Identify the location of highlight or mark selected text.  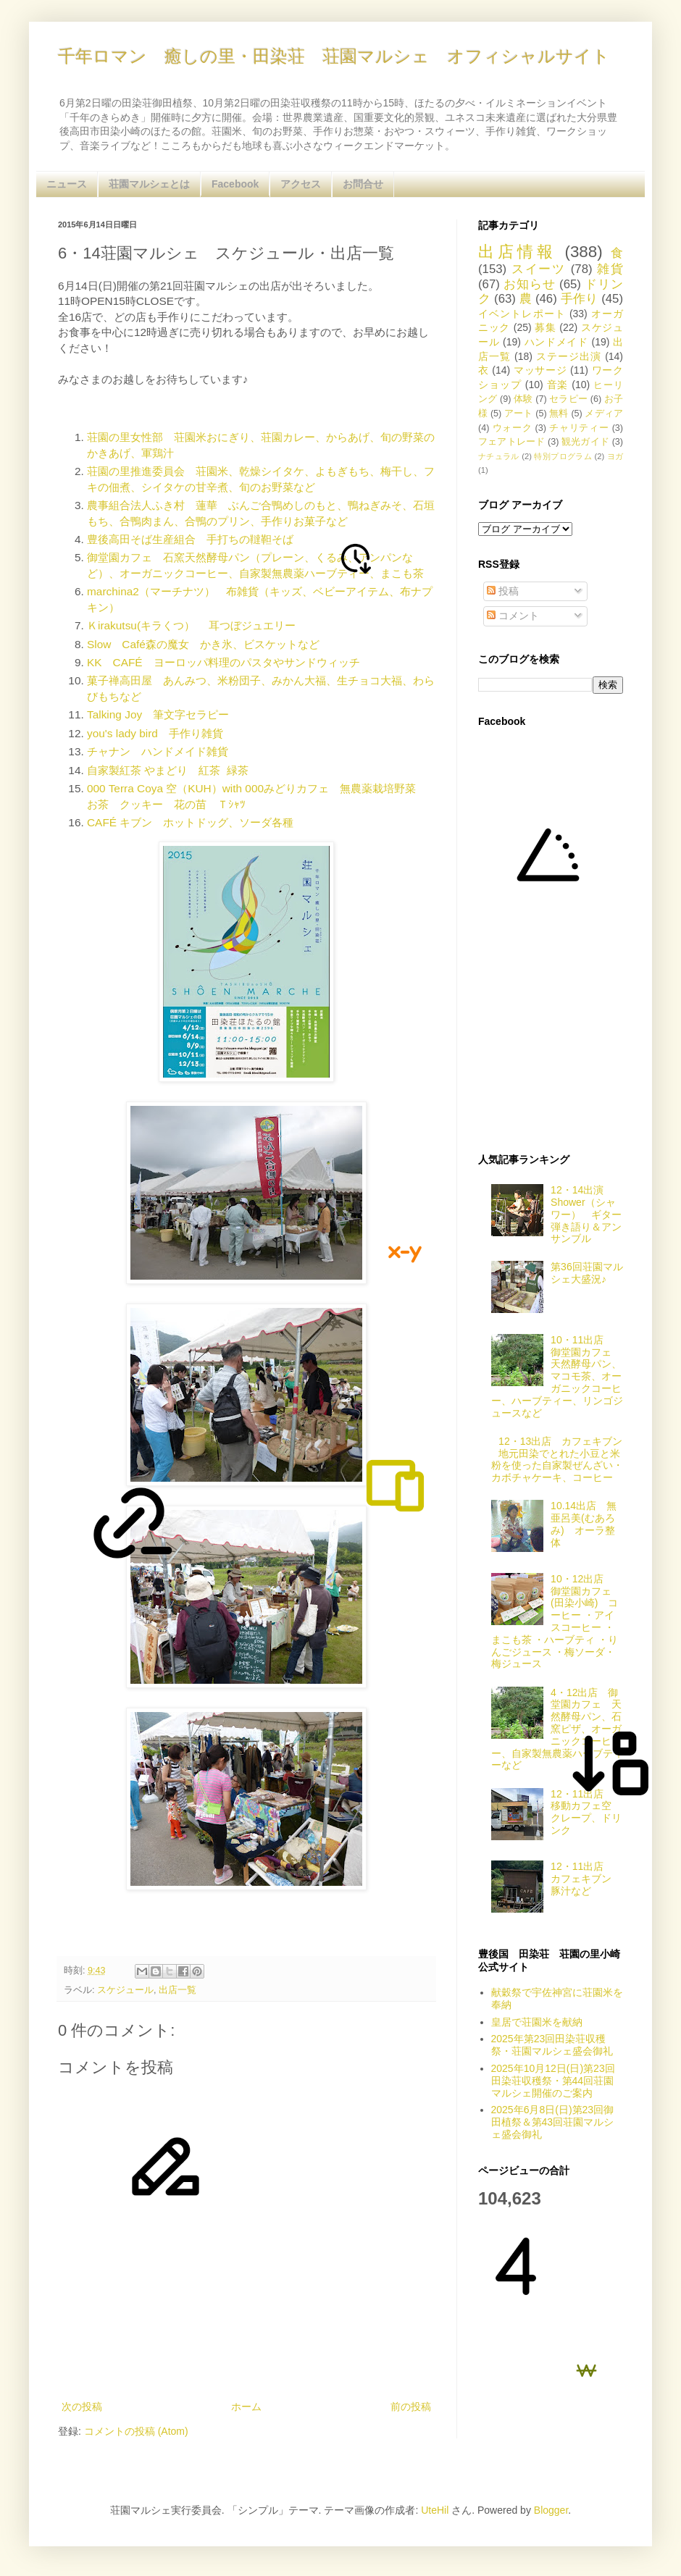
(165, 2168).